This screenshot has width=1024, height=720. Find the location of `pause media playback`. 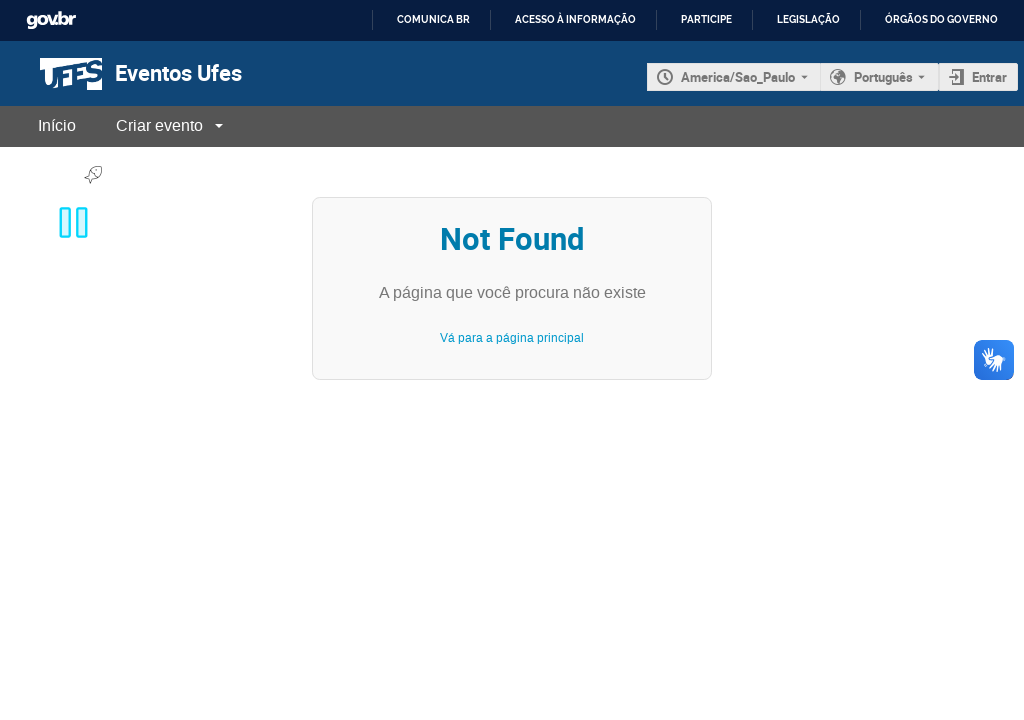

pause media playback is located at coordinates (73, 222).